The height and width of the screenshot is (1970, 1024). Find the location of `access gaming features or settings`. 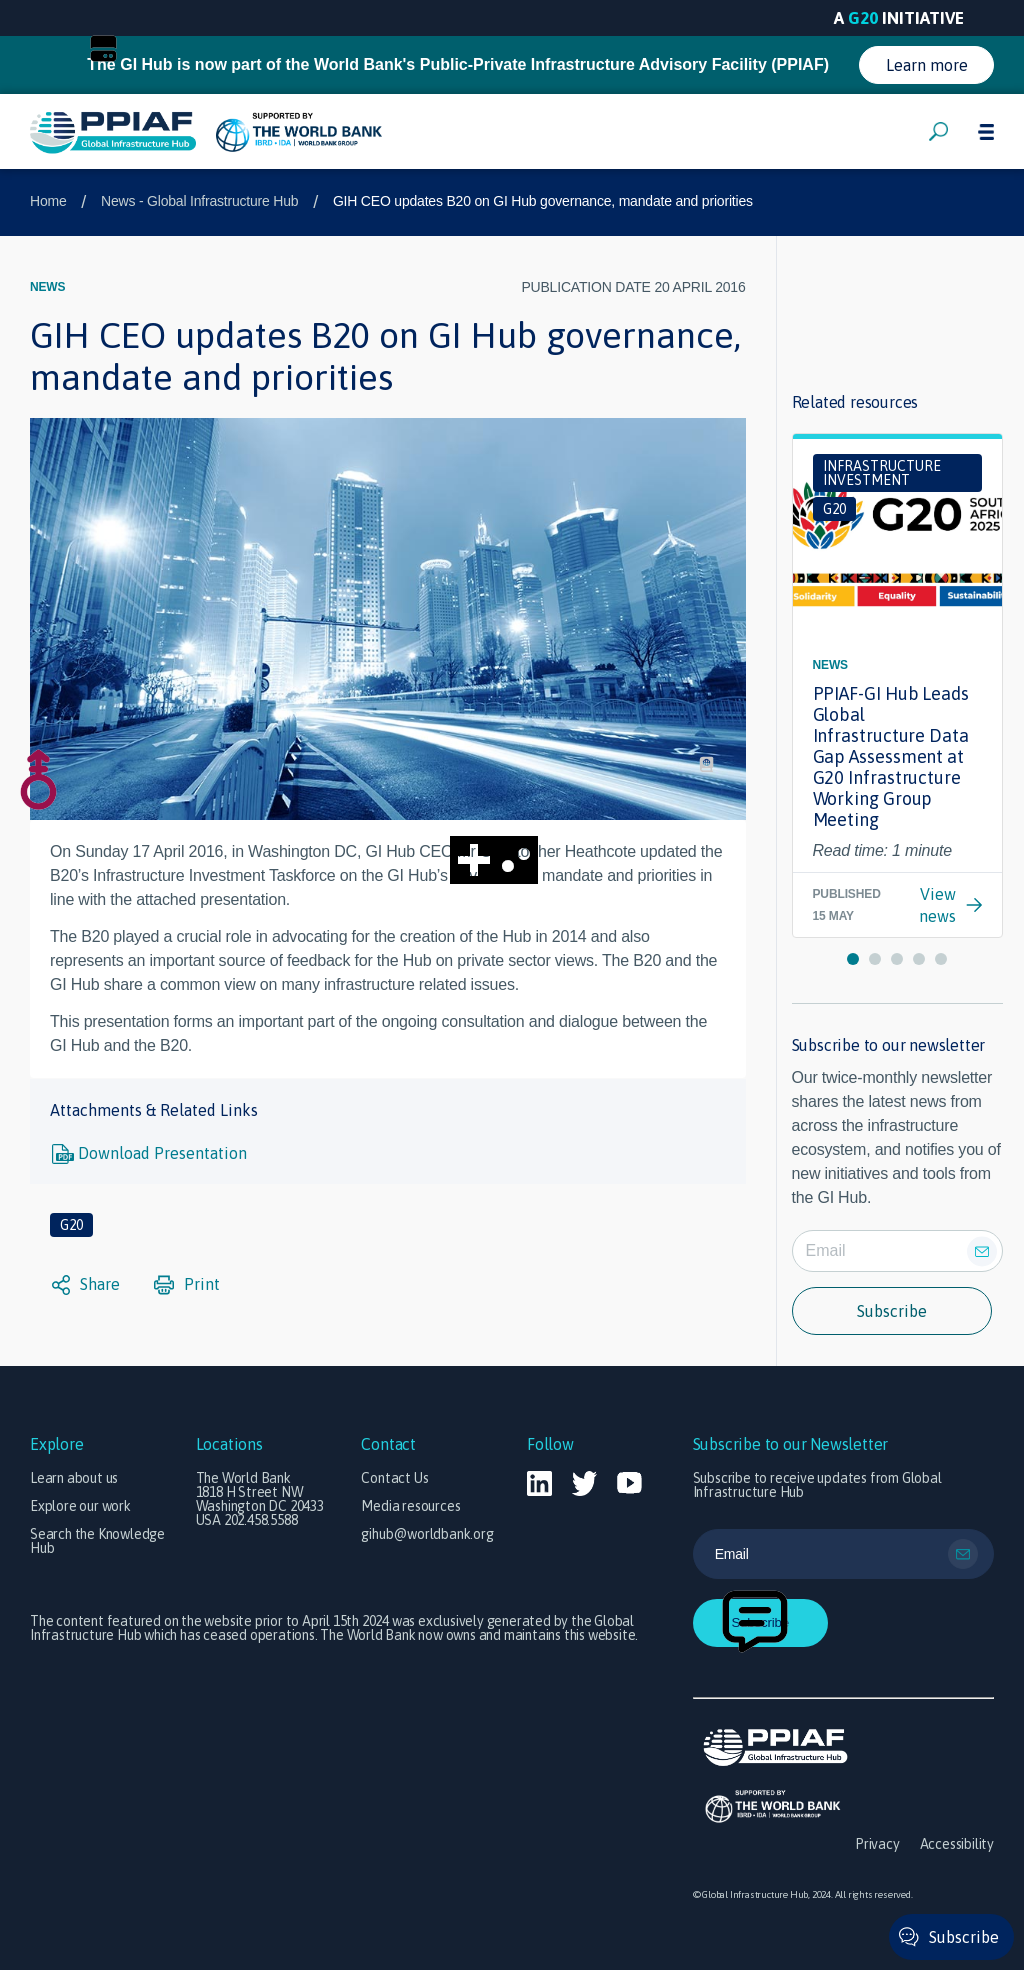

access gaming features or settings is located at coordinates (494, 860).